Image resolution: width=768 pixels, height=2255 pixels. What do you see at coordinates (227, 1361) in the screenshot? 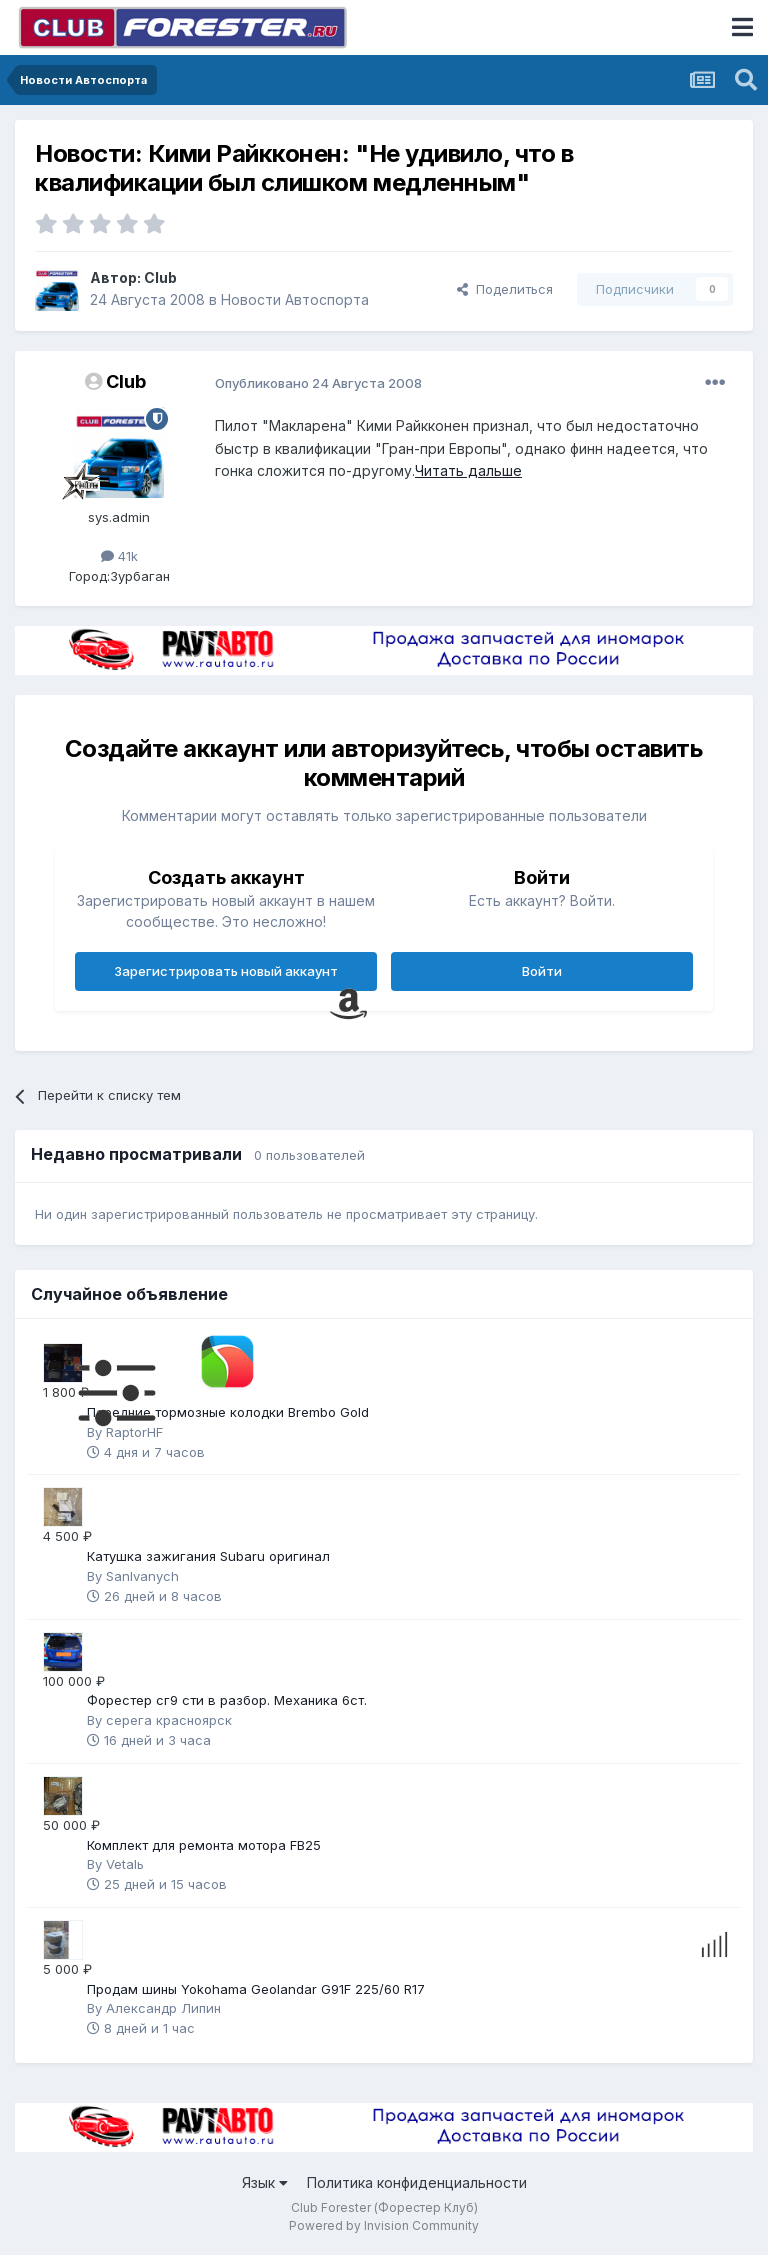
I see `open reaper digital audio workstation` at bounding box center [227, 1361].